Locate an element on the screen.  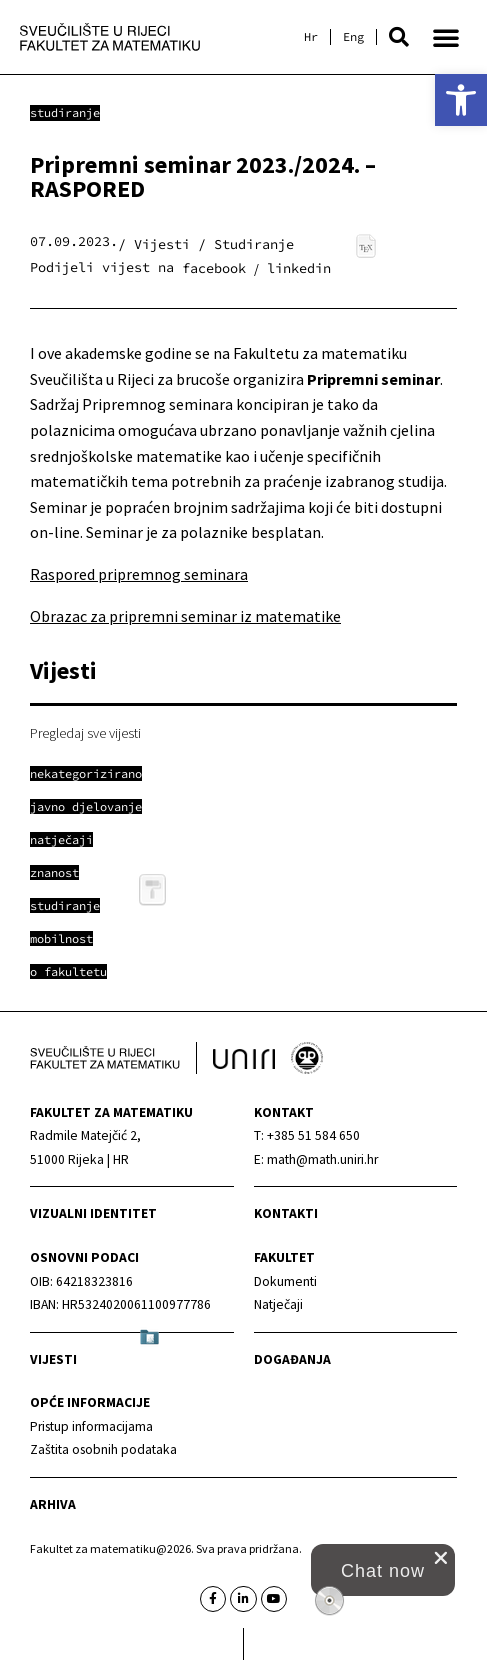
indicates a DVD+R disc drive or media is located at coordinates (329, 1600).